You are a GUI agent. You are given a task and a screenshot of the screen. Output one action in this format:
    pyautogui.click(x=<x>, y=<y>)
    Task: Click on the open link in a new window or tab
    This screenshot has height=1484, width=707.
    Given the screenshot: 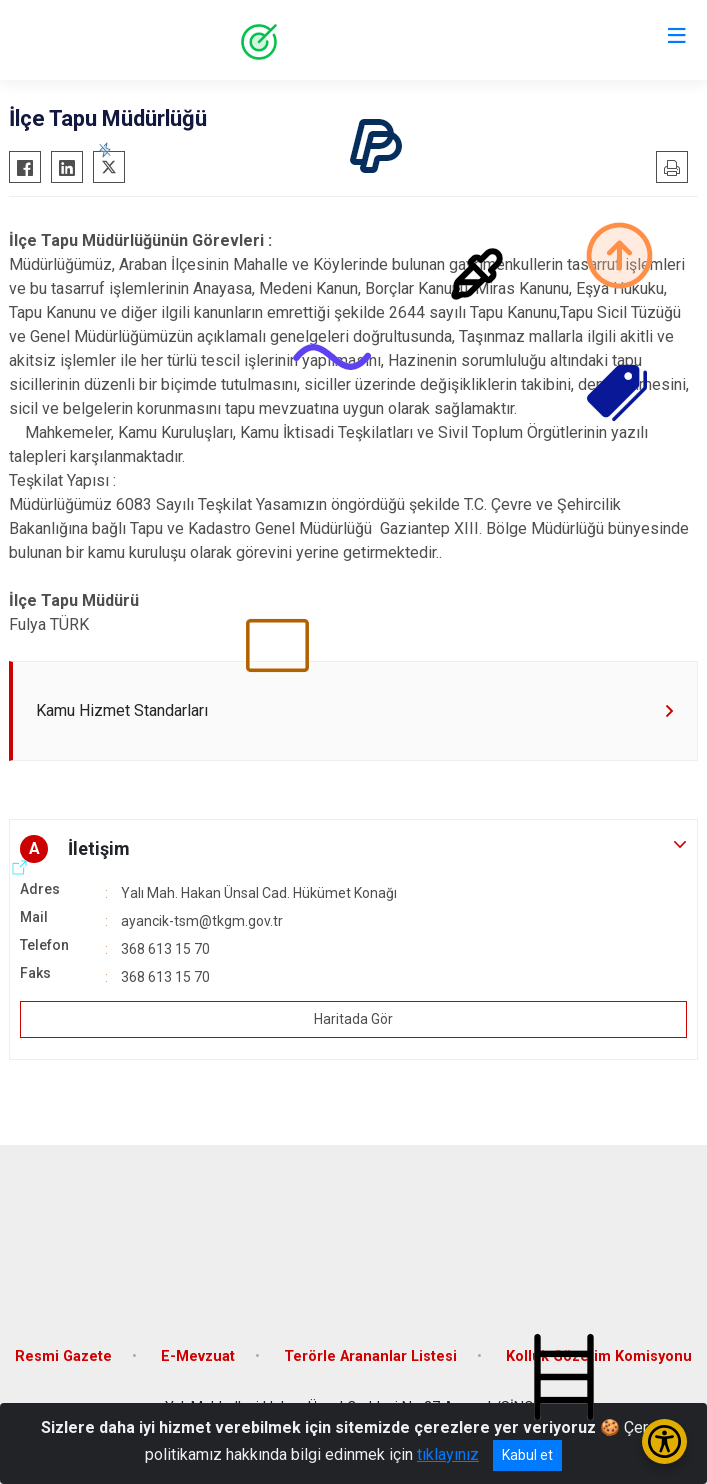 What is the action you would take?
    pyautogui.click(x=19, y=867)
    